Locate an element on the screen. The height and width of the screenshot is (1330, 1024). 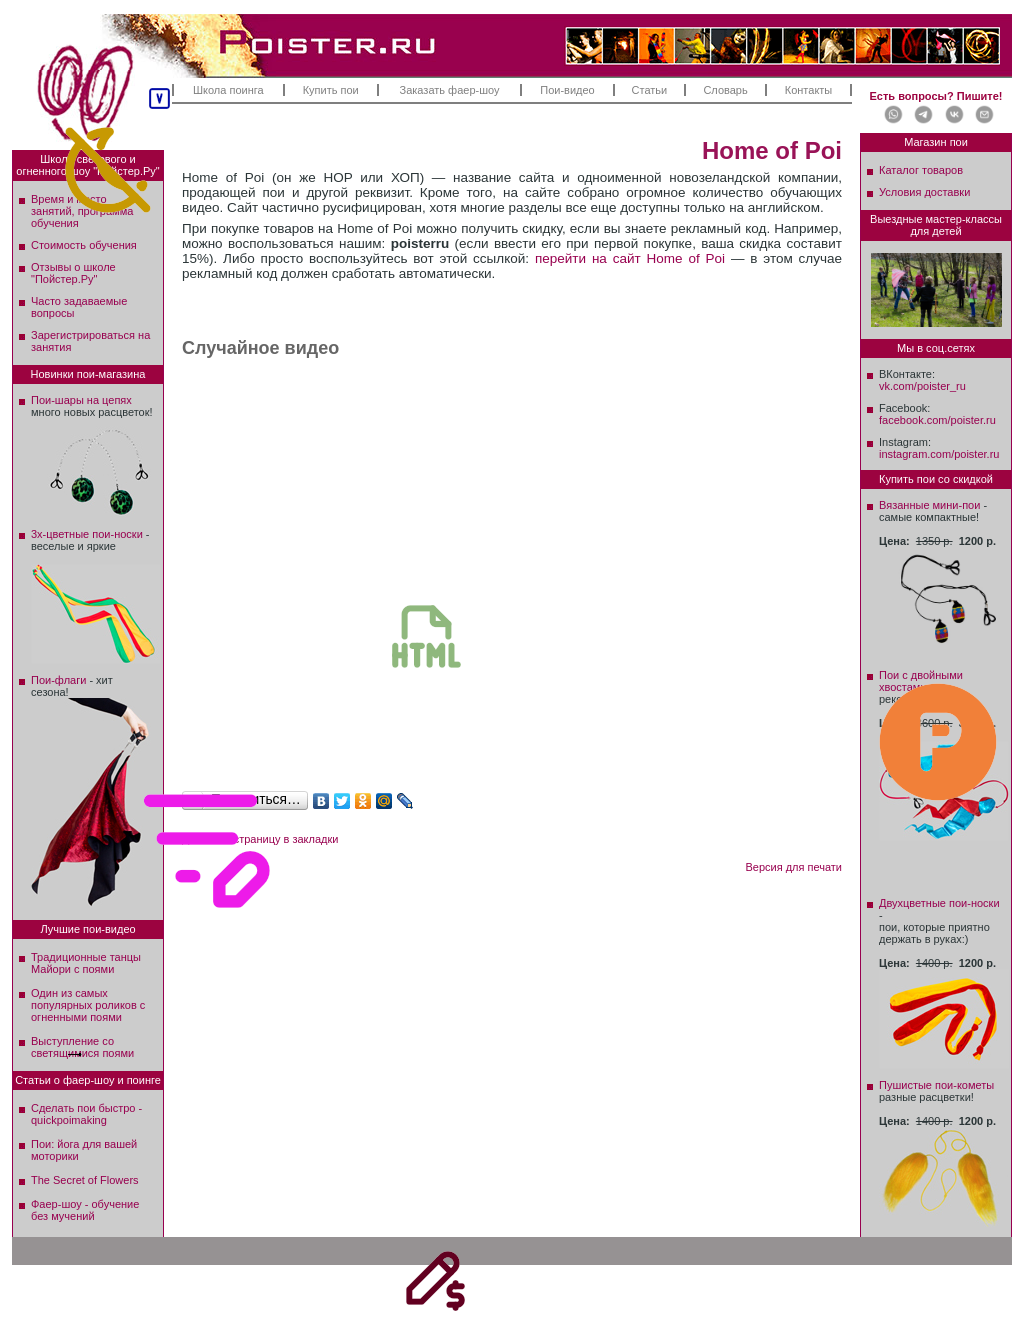
disable dark mode is located at coordinates (108, 170).